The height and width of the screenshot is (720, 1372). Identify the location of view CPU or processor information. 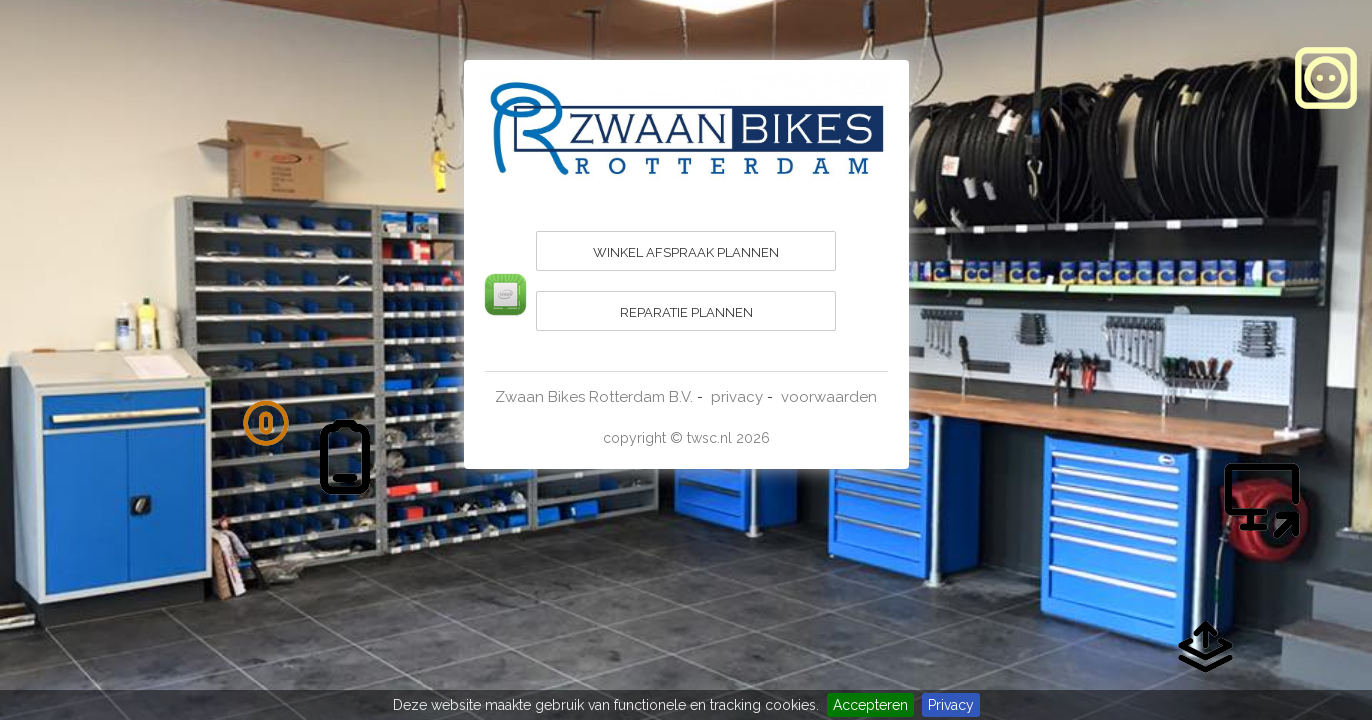
(505, 294).